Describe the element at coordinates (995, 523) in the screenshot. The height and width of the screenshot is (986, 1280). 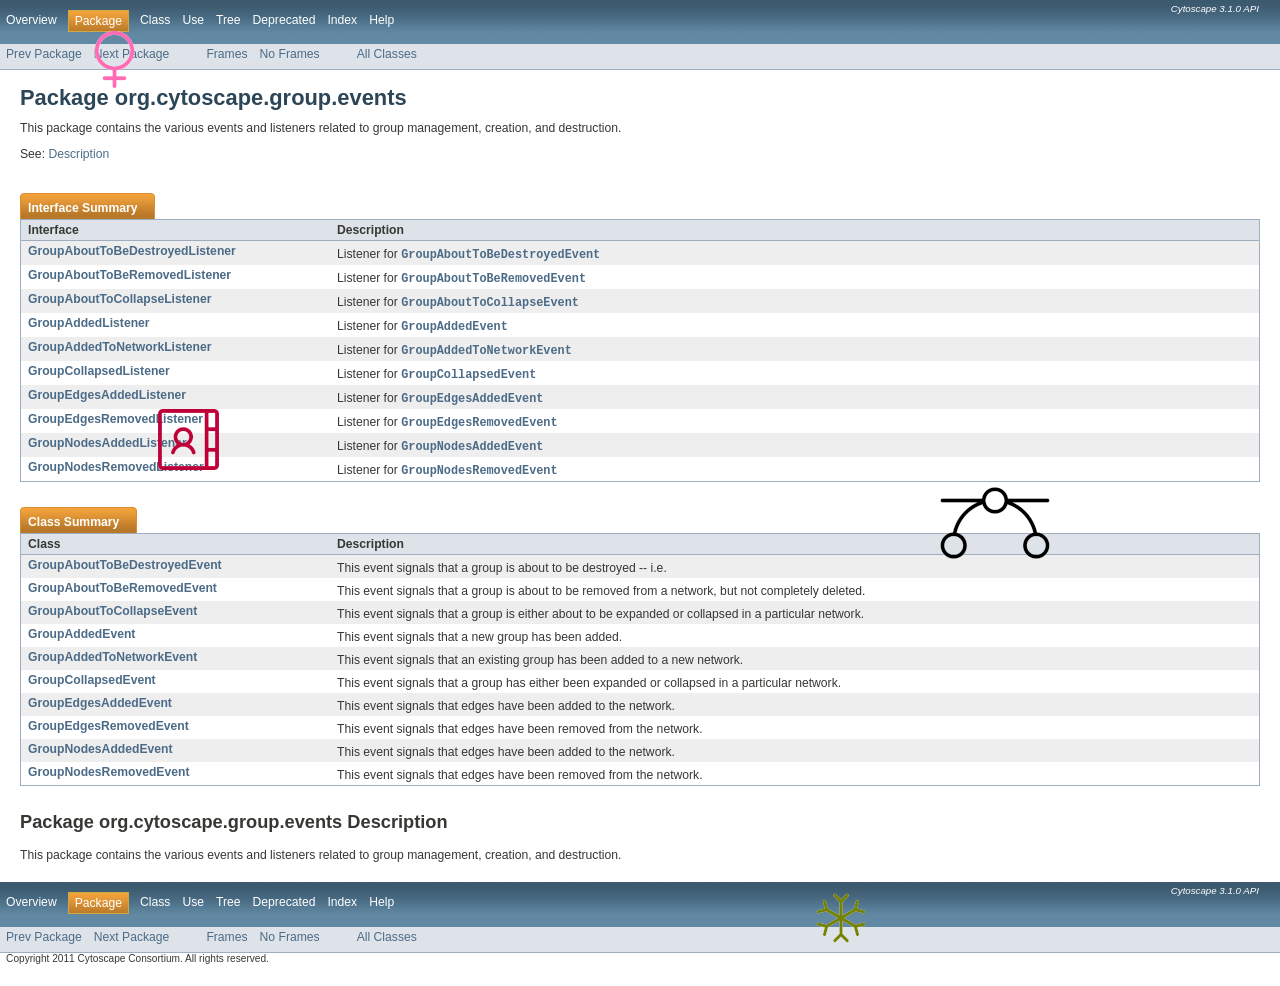
I see `edit vector path or bezier curve` at that location.